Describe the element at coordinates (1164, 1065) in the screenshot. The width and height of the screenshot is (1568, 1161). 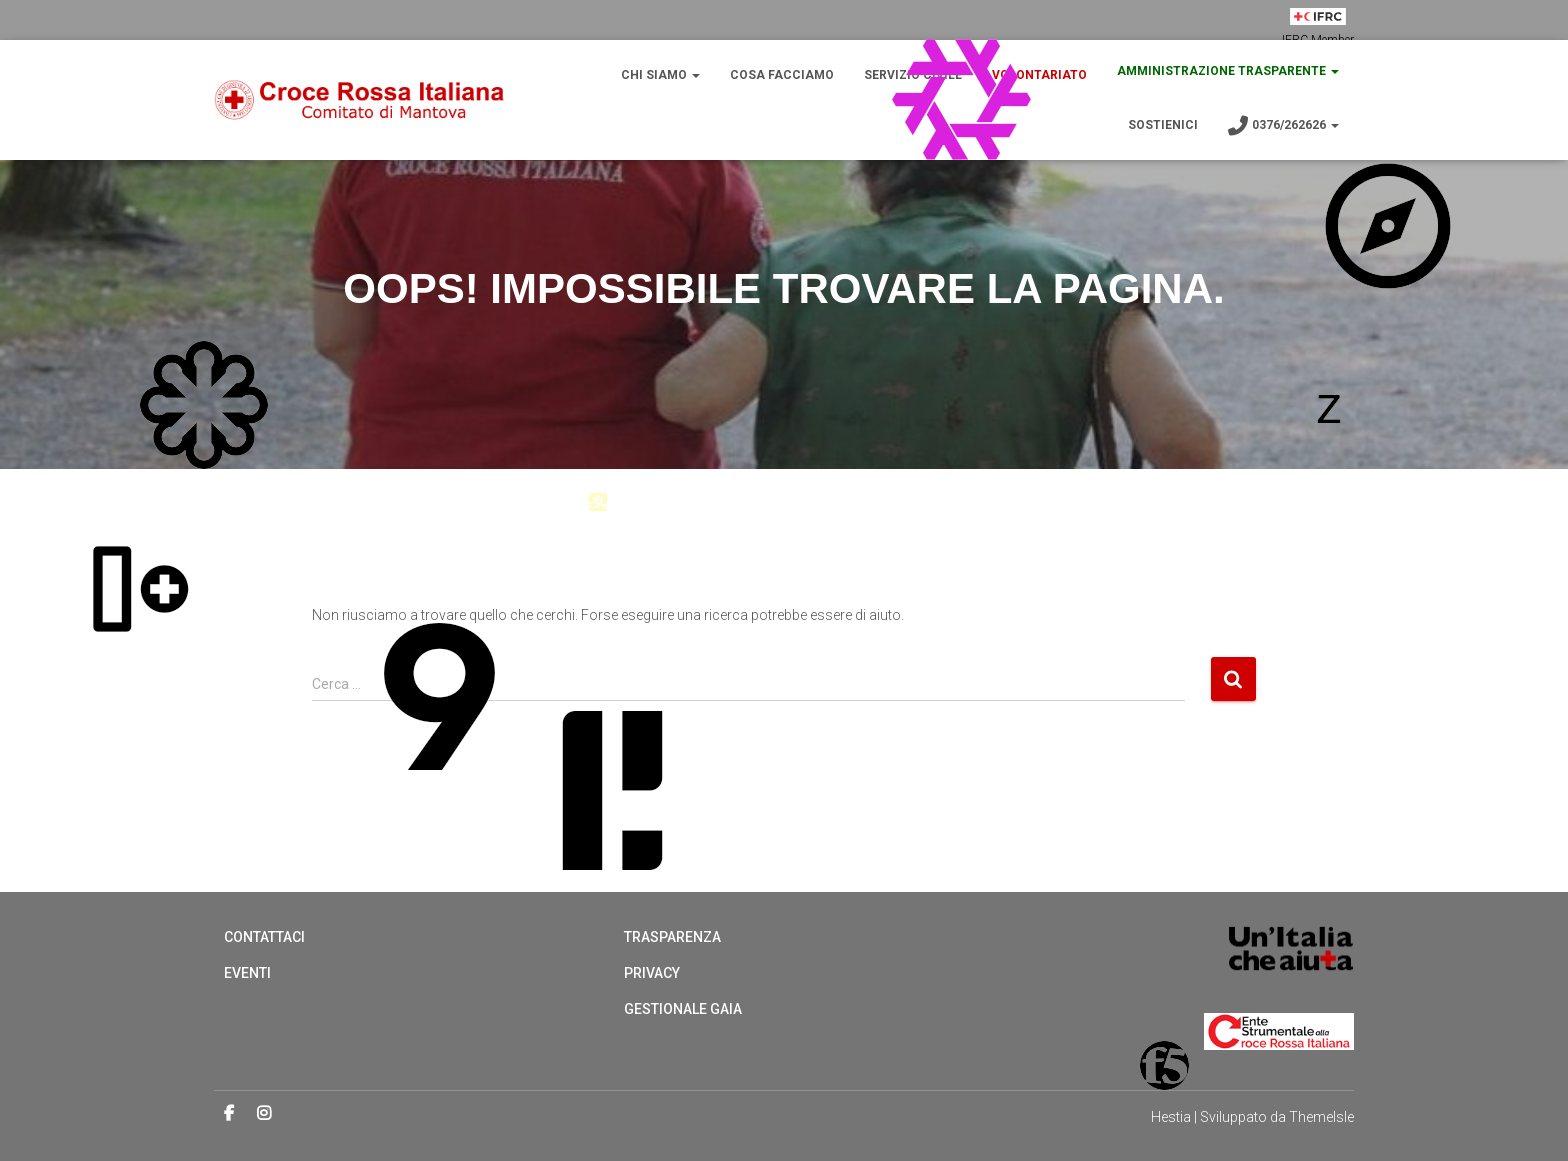
I see `F5 Networks company logo` at that location.